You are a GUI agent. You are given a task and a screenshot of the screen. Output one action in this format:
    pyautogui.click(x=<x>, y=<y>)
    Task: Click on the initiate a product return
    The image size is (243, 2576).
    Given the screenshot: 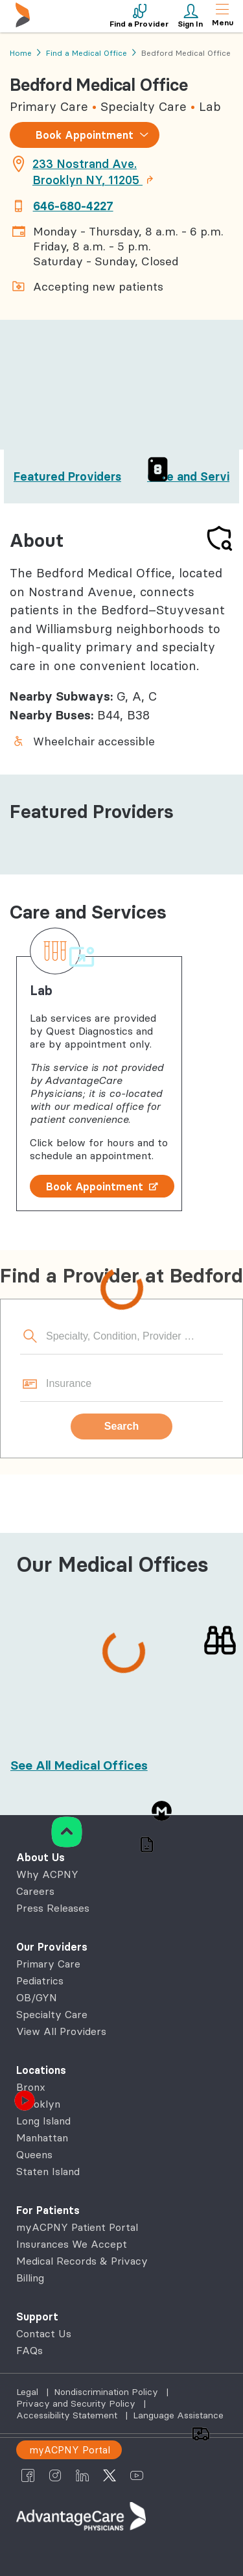 What is the action you would take?
    pyautogui.click(x=201, y=2434)
    